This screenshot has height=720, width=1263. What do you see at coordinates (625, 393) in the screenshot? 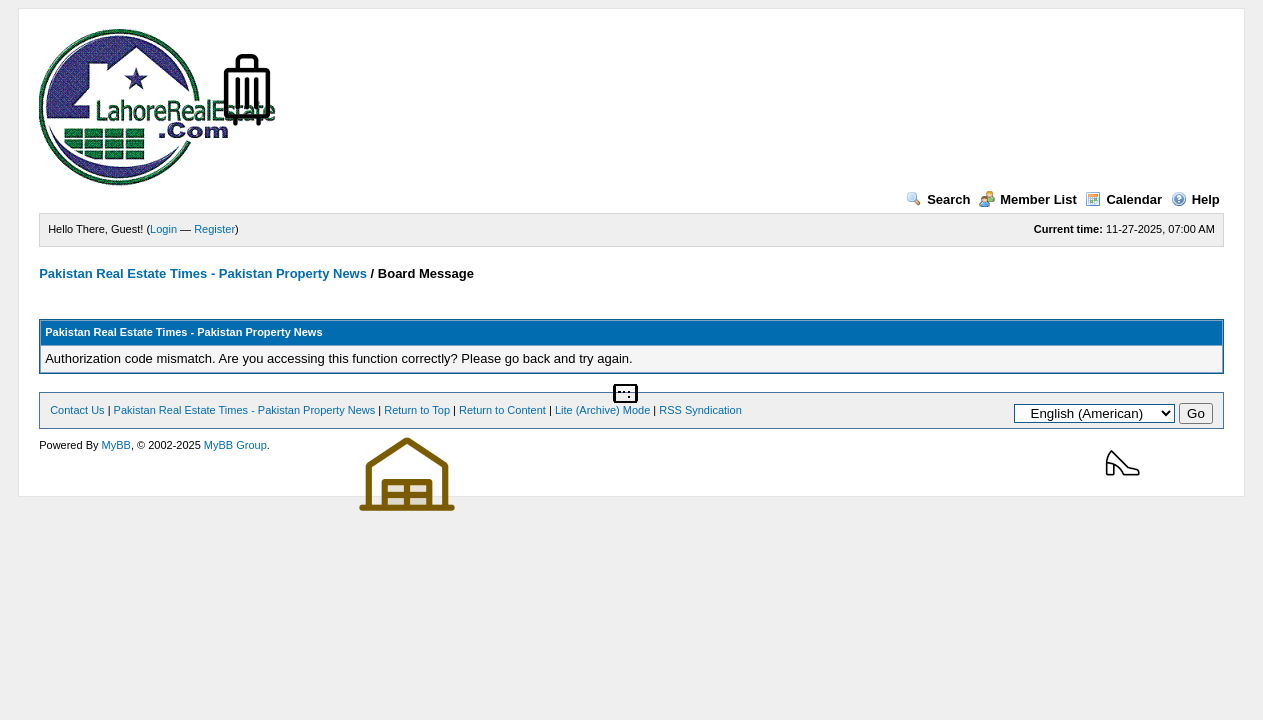
I see `adjust image aspect ratio settings` at bounding box center [625, 393].